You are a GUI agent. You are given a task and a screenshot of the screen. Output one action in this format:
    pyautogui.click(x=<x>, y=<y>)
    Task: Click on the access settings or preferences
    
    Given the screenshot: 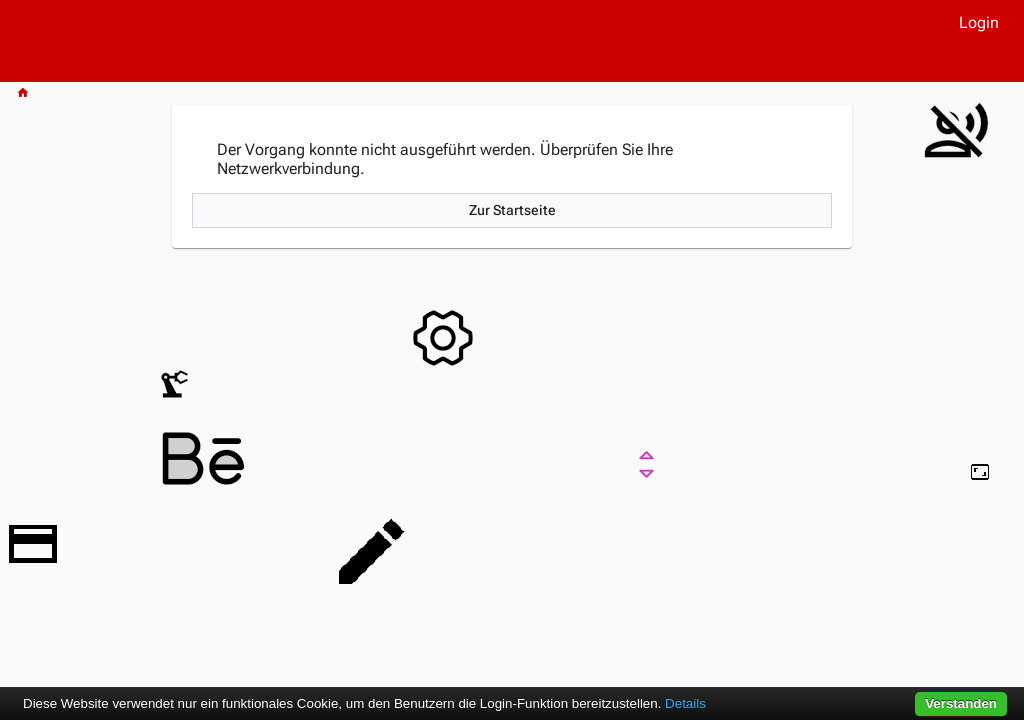 What is the action you would take?
    pyautogui.click(x=443, y=338)
    